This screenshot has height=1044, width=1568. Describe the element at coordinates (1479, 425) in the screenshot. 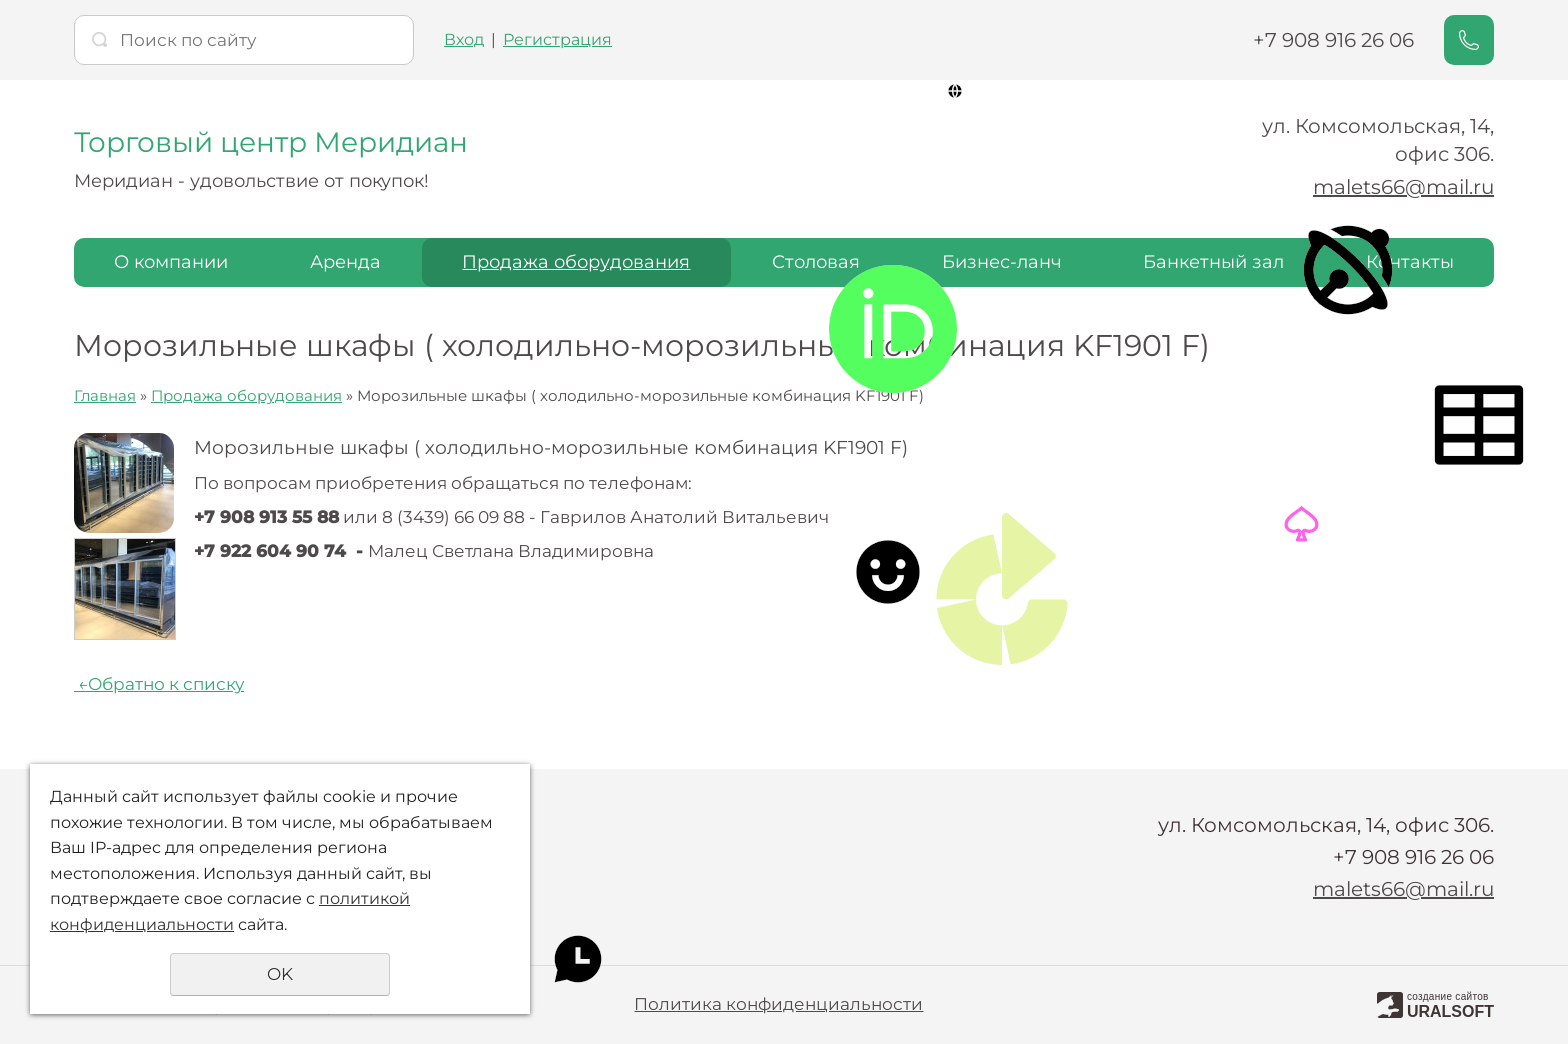

I see `insert a table into the document` at that location.